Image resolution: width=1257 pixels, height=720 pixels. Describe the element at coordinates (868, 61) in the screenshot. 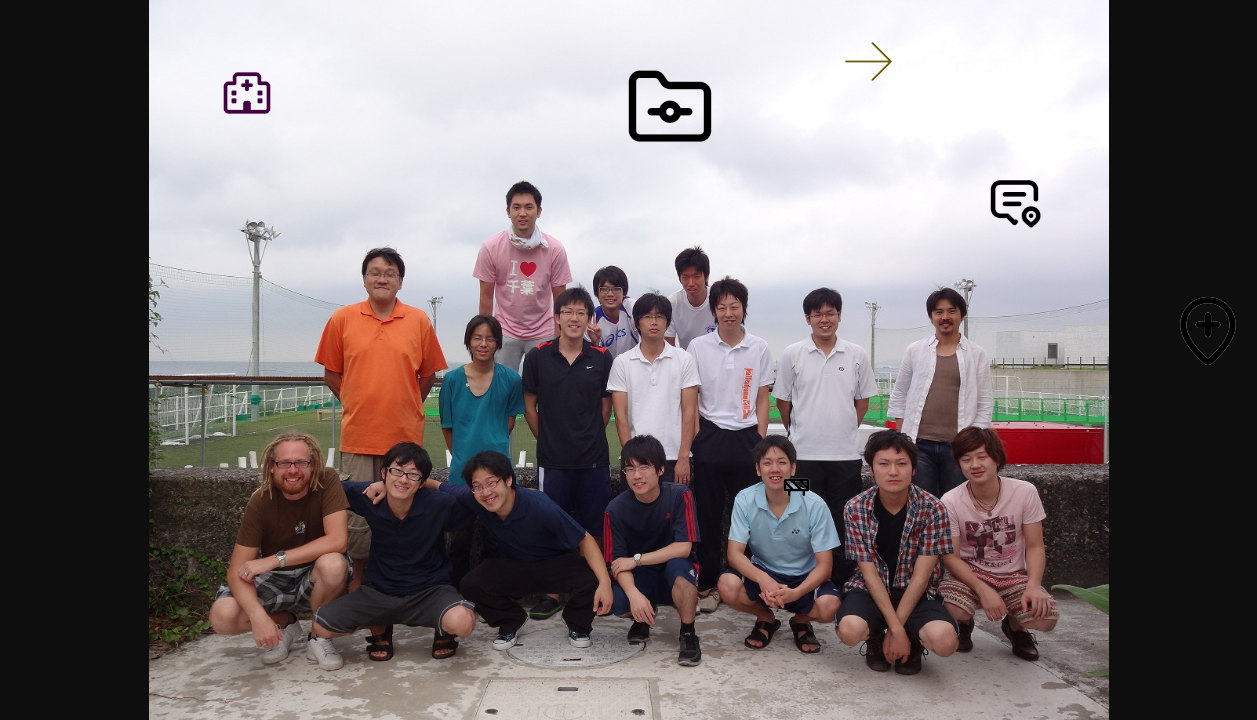

I see `navigate to the next item or page` at that location.